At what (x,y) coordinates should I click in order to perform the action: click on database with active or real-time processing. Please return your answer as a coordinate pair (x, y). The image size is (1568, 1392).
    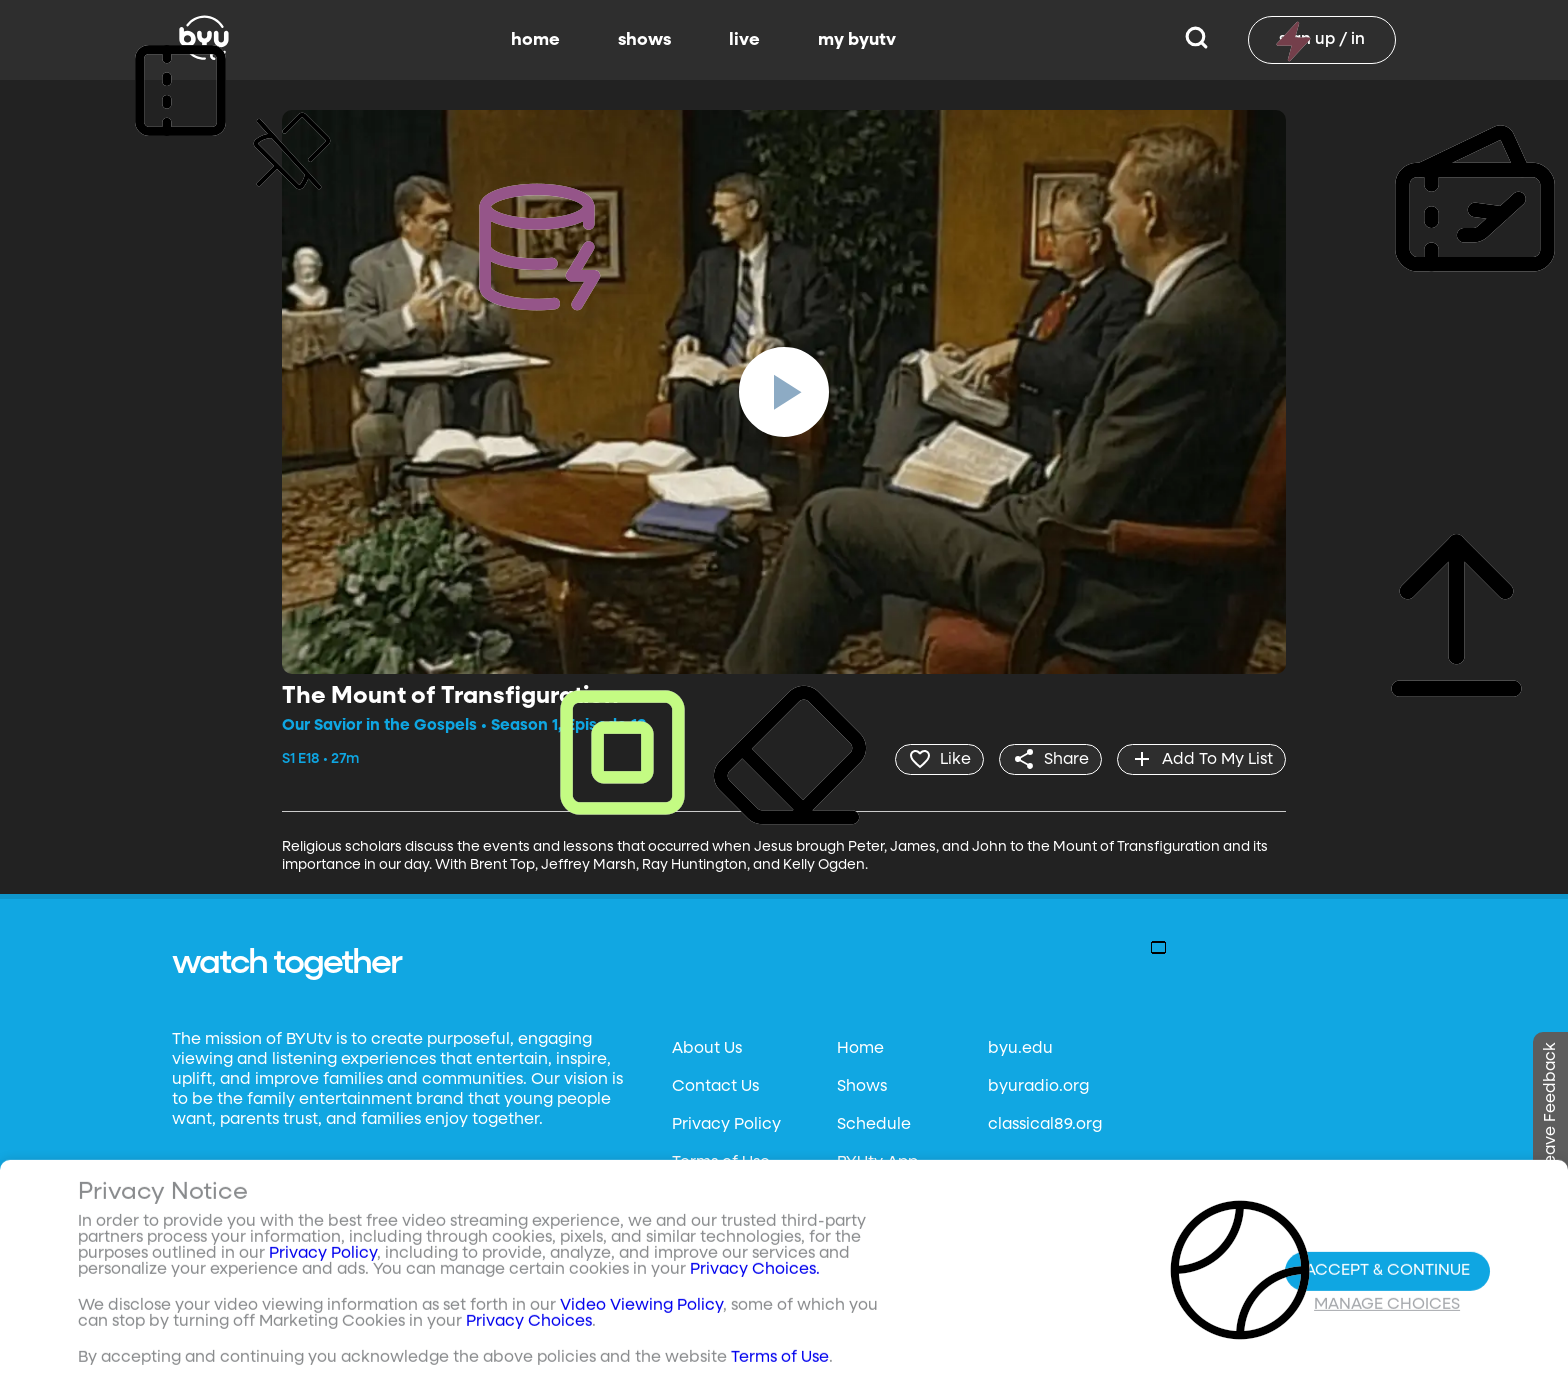
    Looking at the image, I should click on (537, 247).